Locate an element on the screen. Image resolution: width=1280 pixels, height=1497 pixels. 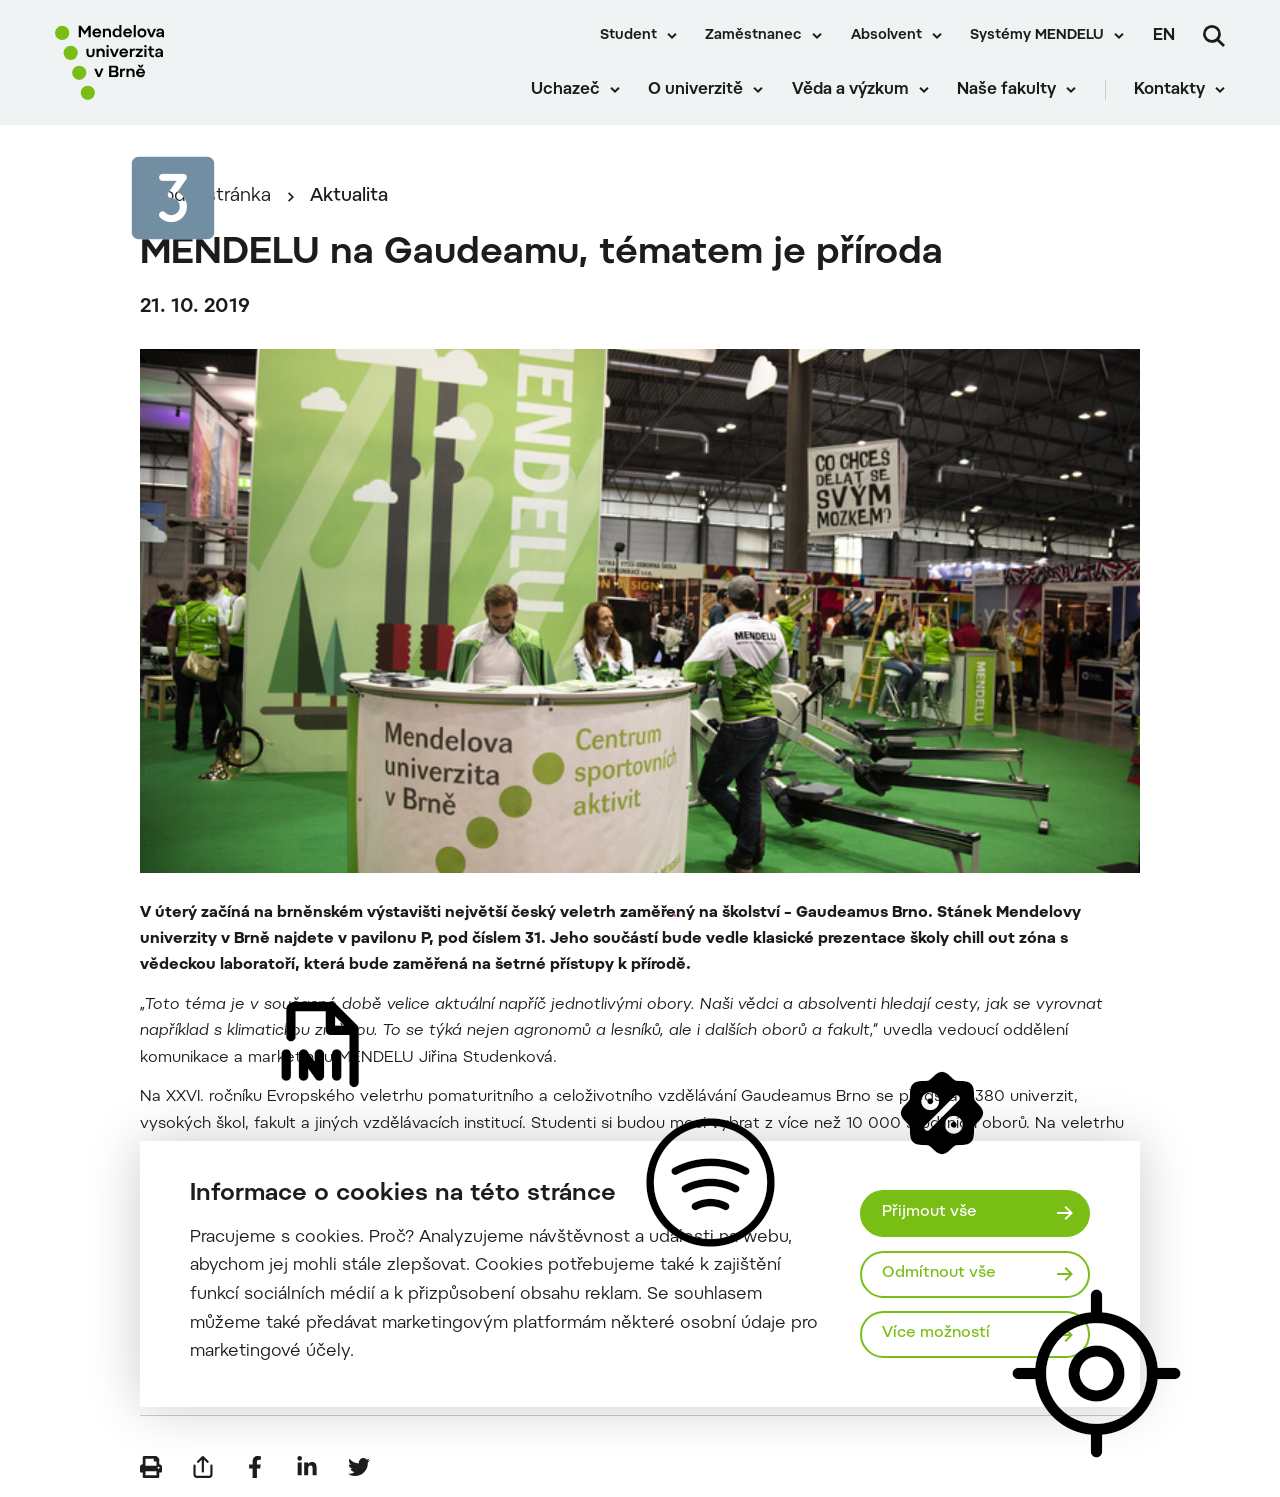
indicates no wifi signal available is located at coordinates (675, 909).